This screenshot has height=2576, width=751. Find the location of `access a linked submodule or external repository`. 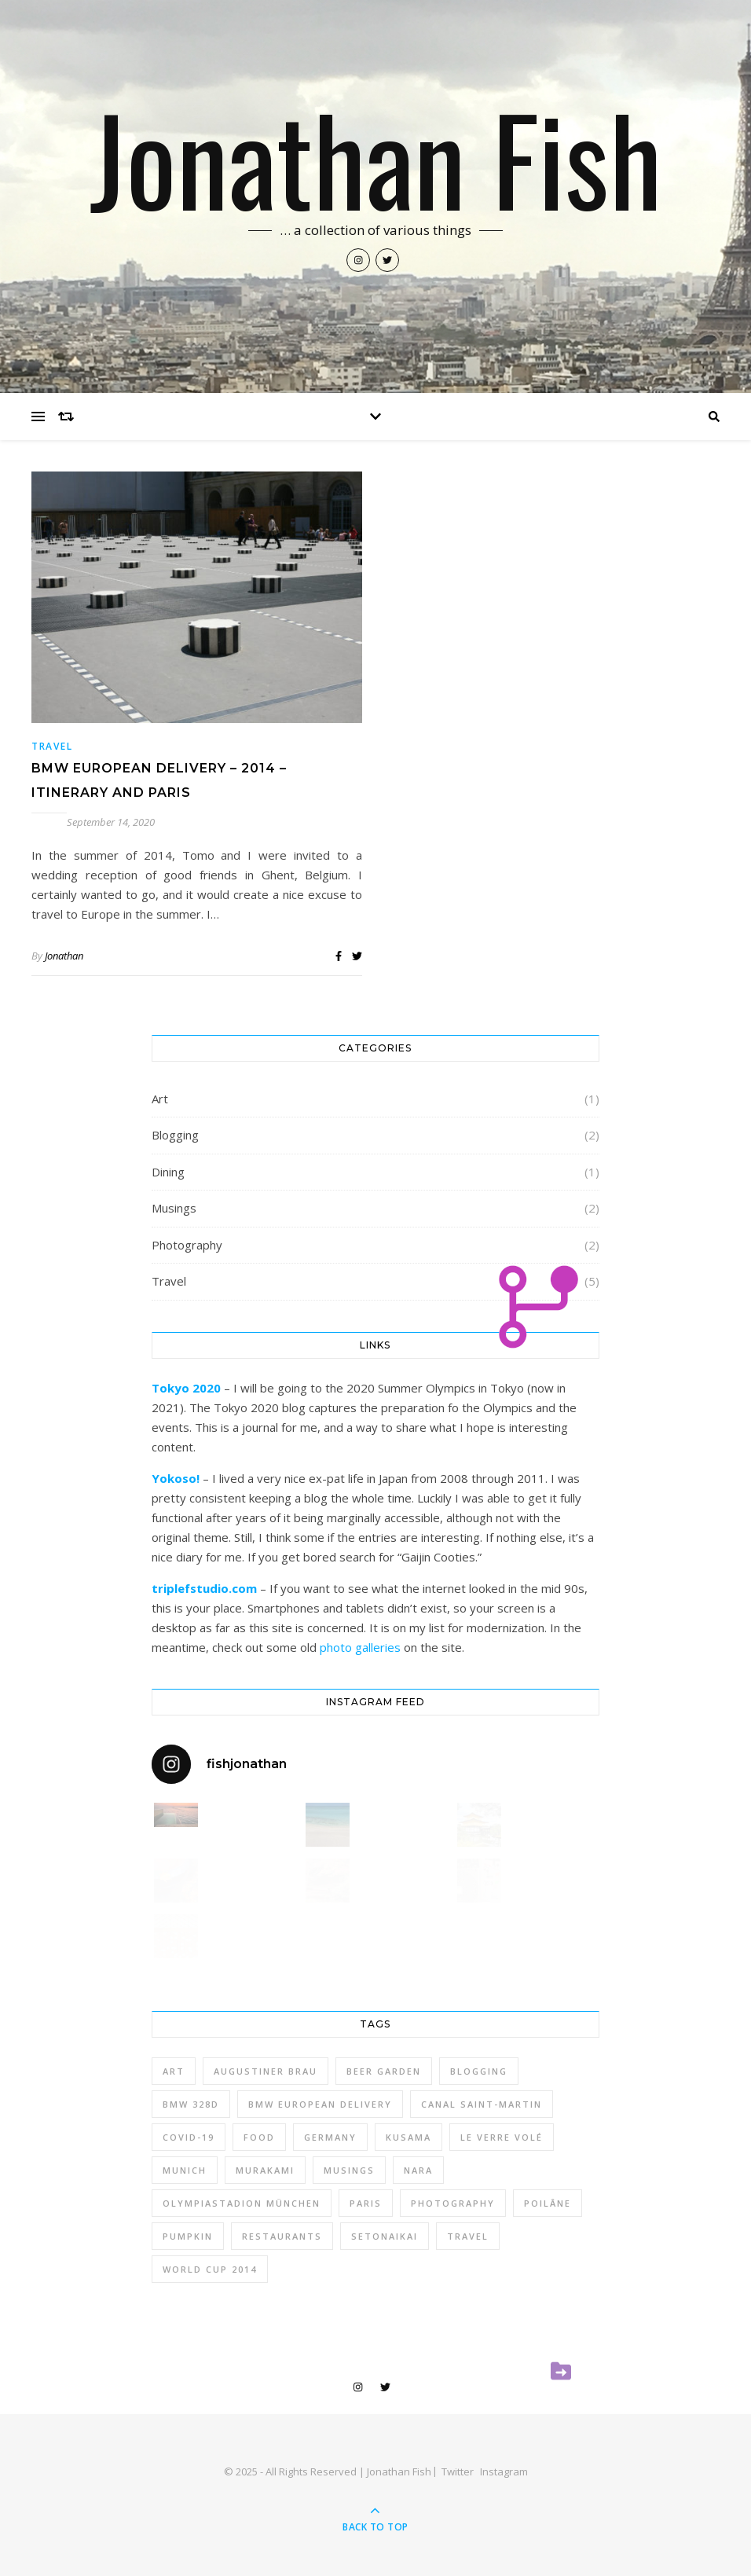

access a linked submodule or external repository is located at coordinates (561, 2371).